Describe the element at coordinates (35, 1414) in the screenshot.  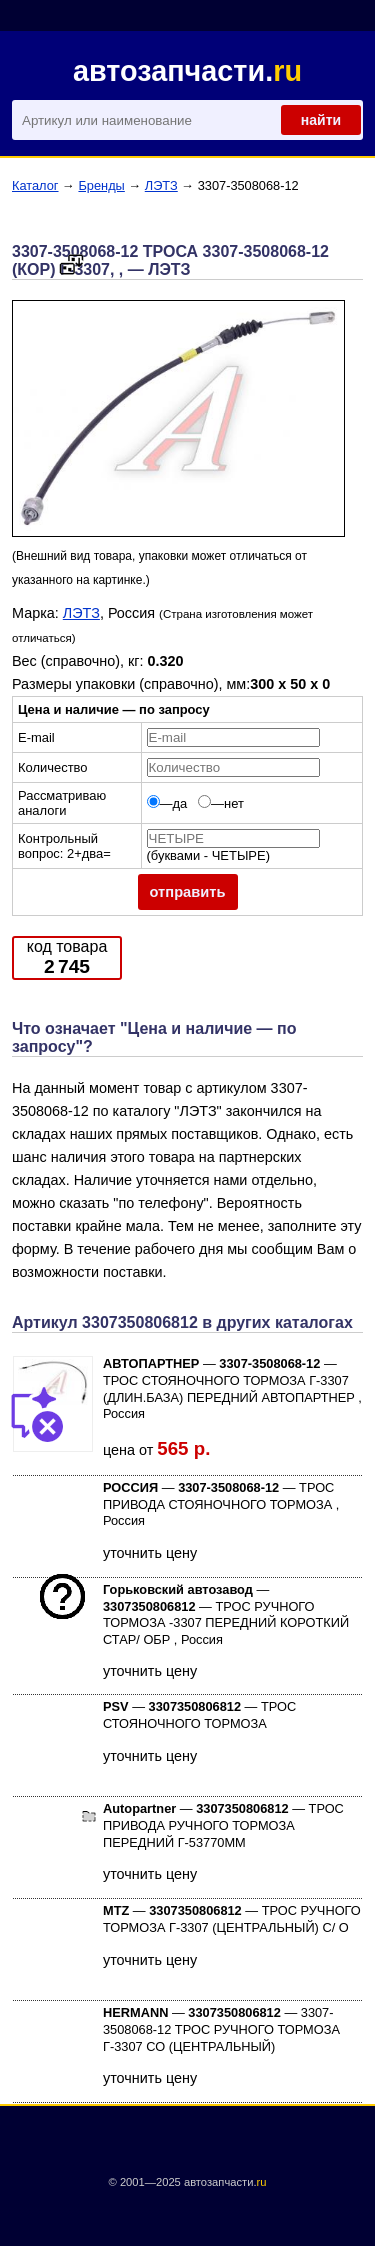
I see `ai chat error or failed response` at that location.